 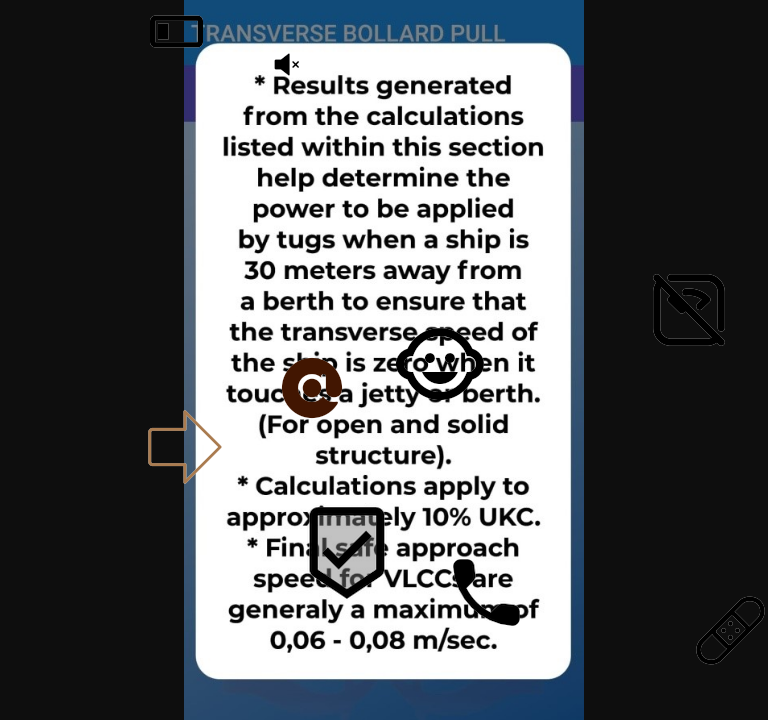 What do you see at coordinates (176, 31) in the screenshot?
I see `indicates low battery status` at bounding box center [176, 31].